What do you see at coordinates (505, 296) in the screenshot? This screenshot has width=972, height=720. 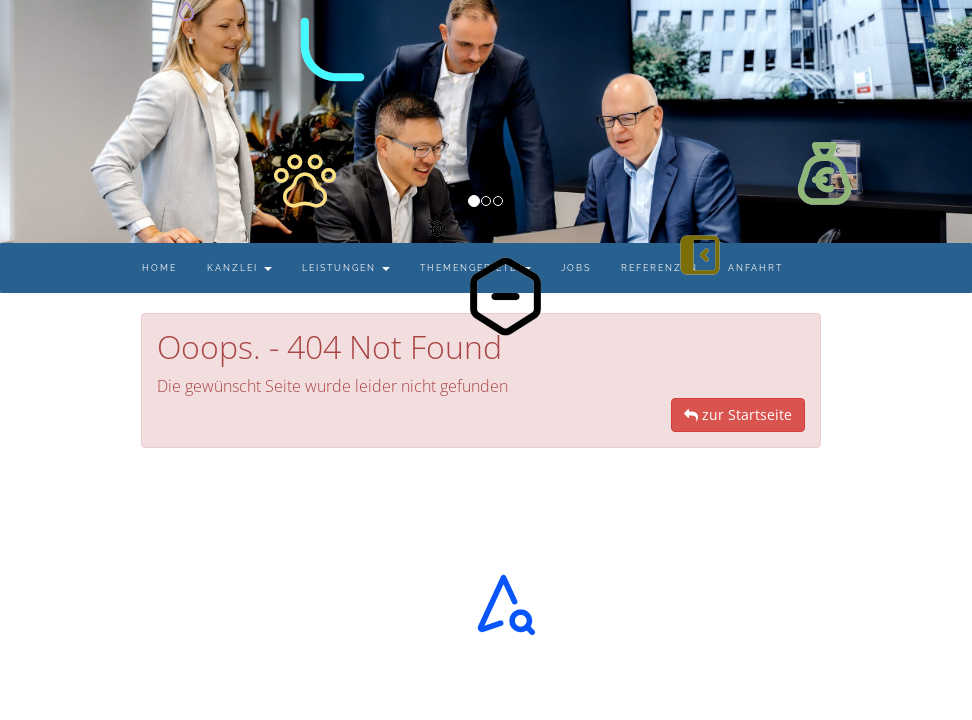 I see `remove item from collection` at bounding box center [505, 296].